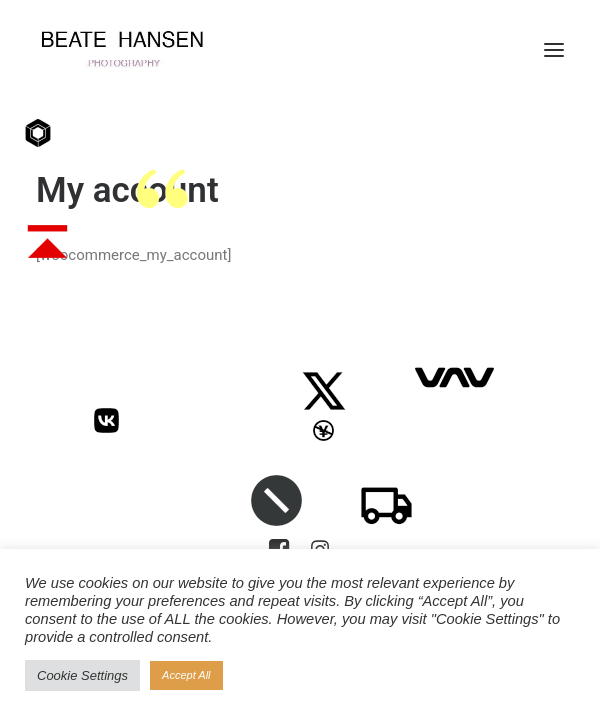 The height and width of the screenshot is (720, 600). Describe the element at coordinates (324, 391) in the screenshot. I see `share to X (formerly Twitter)` at that location.